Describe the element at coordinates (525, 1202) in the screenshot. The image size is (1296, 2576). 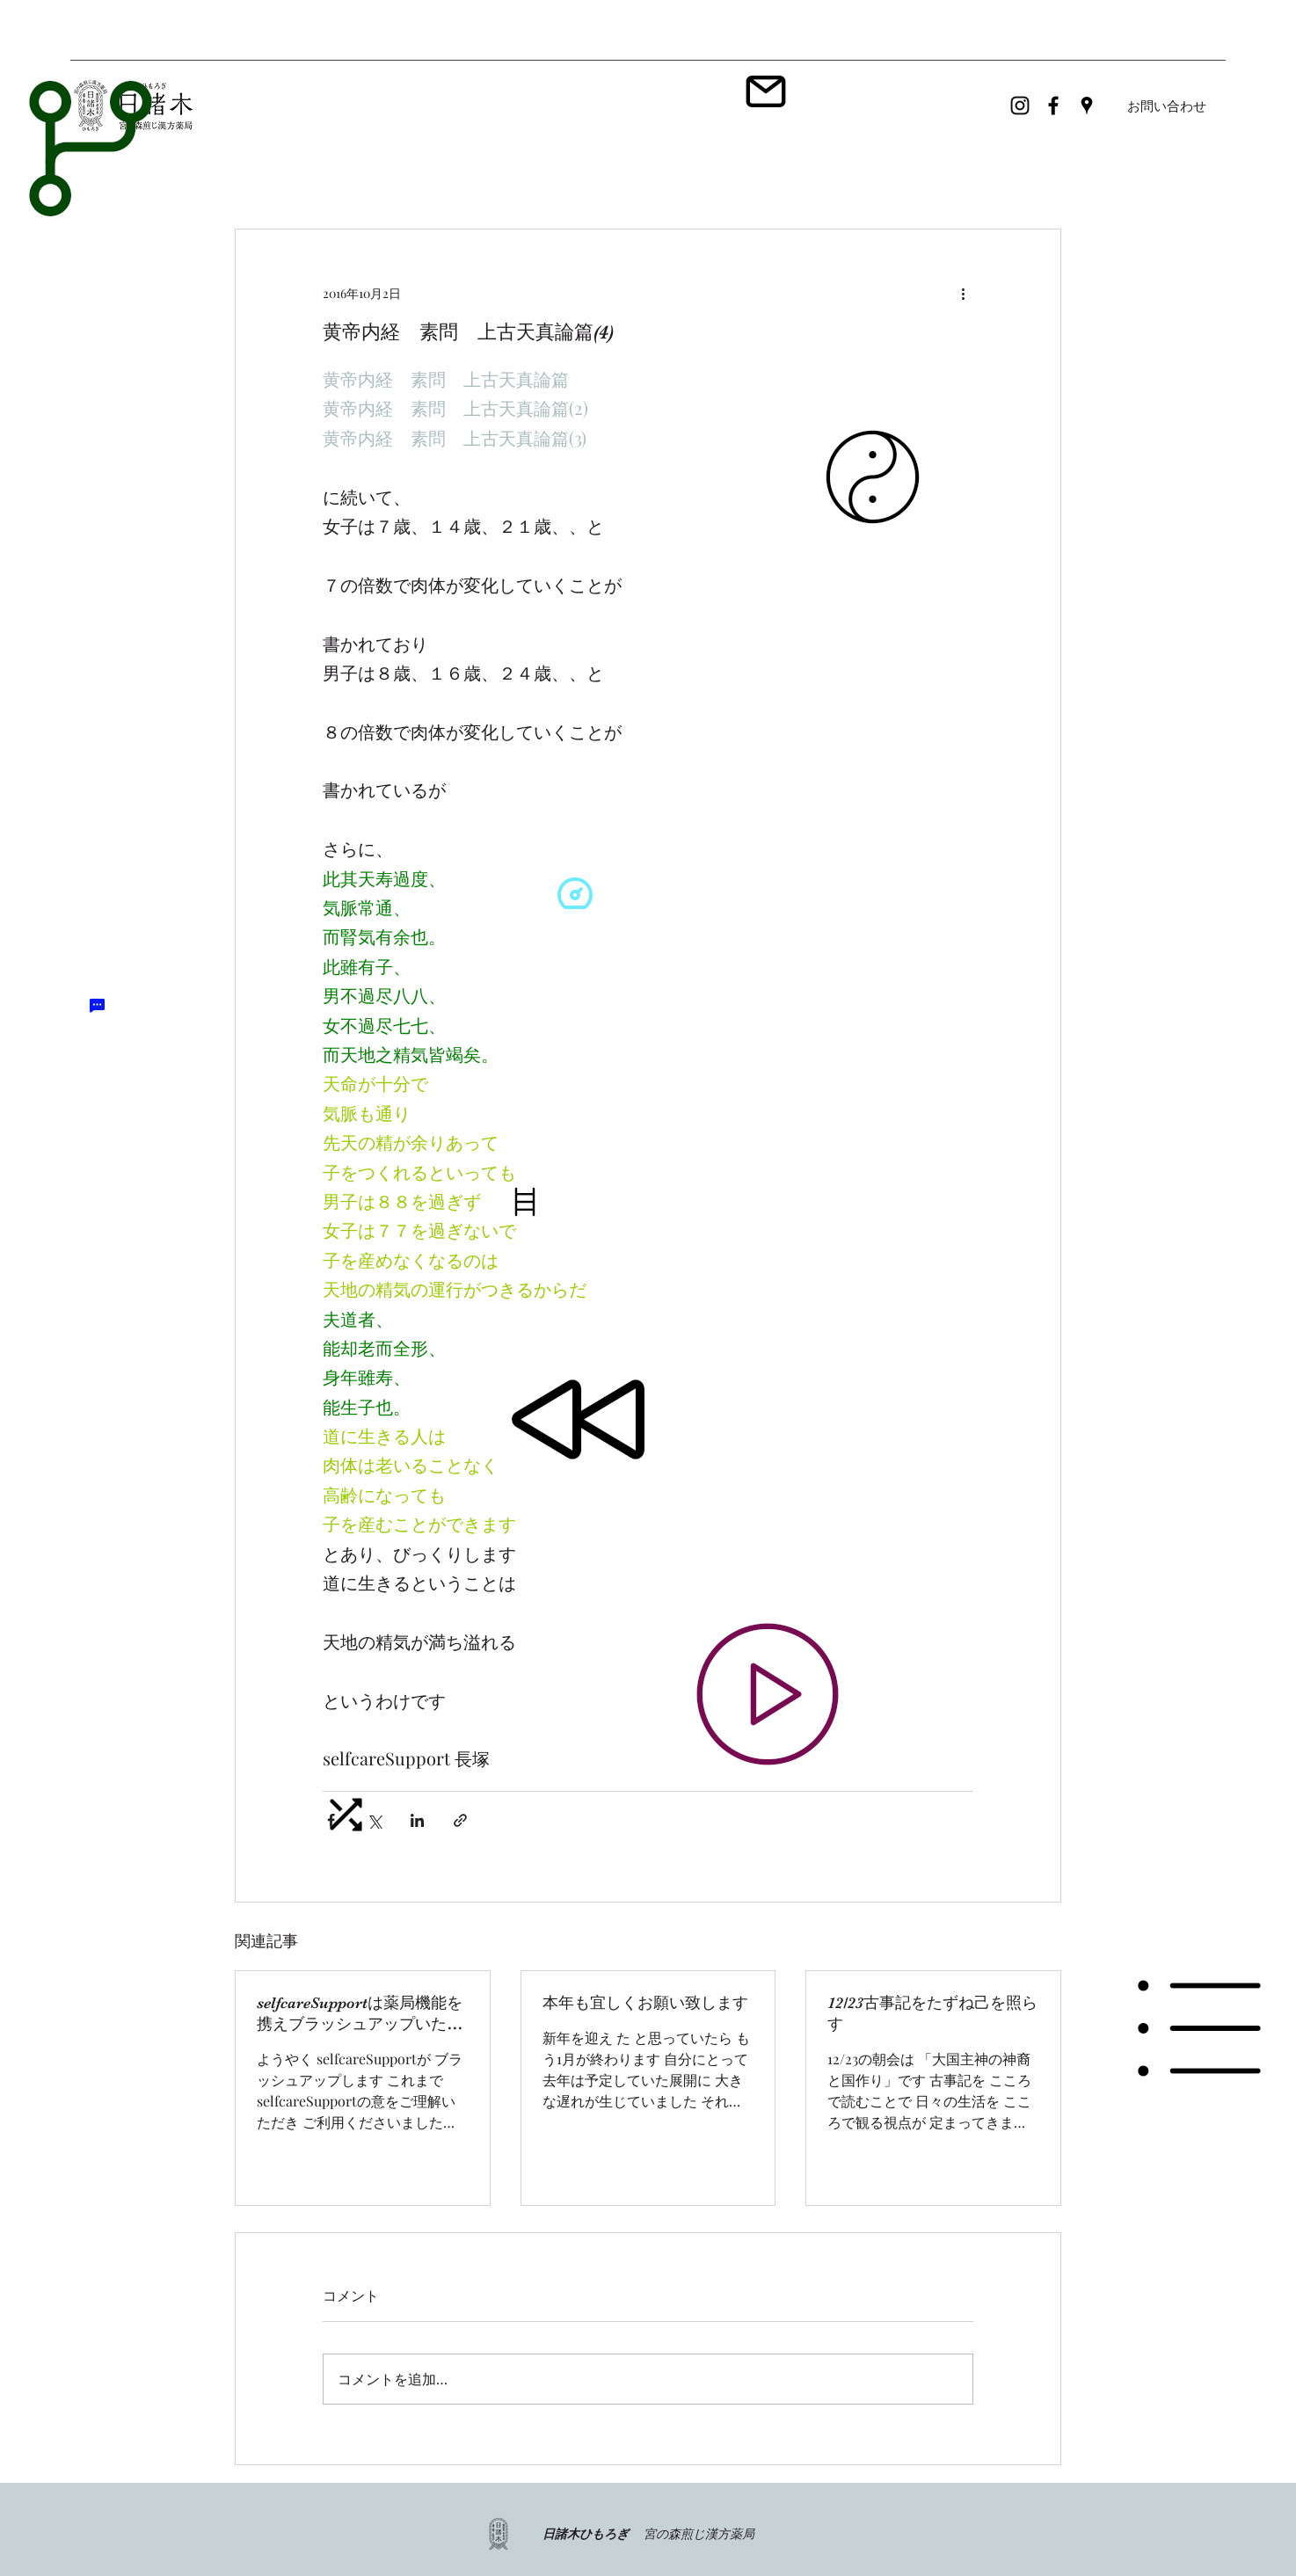
I see `access step-by-step instructions or tutorials` at that location.